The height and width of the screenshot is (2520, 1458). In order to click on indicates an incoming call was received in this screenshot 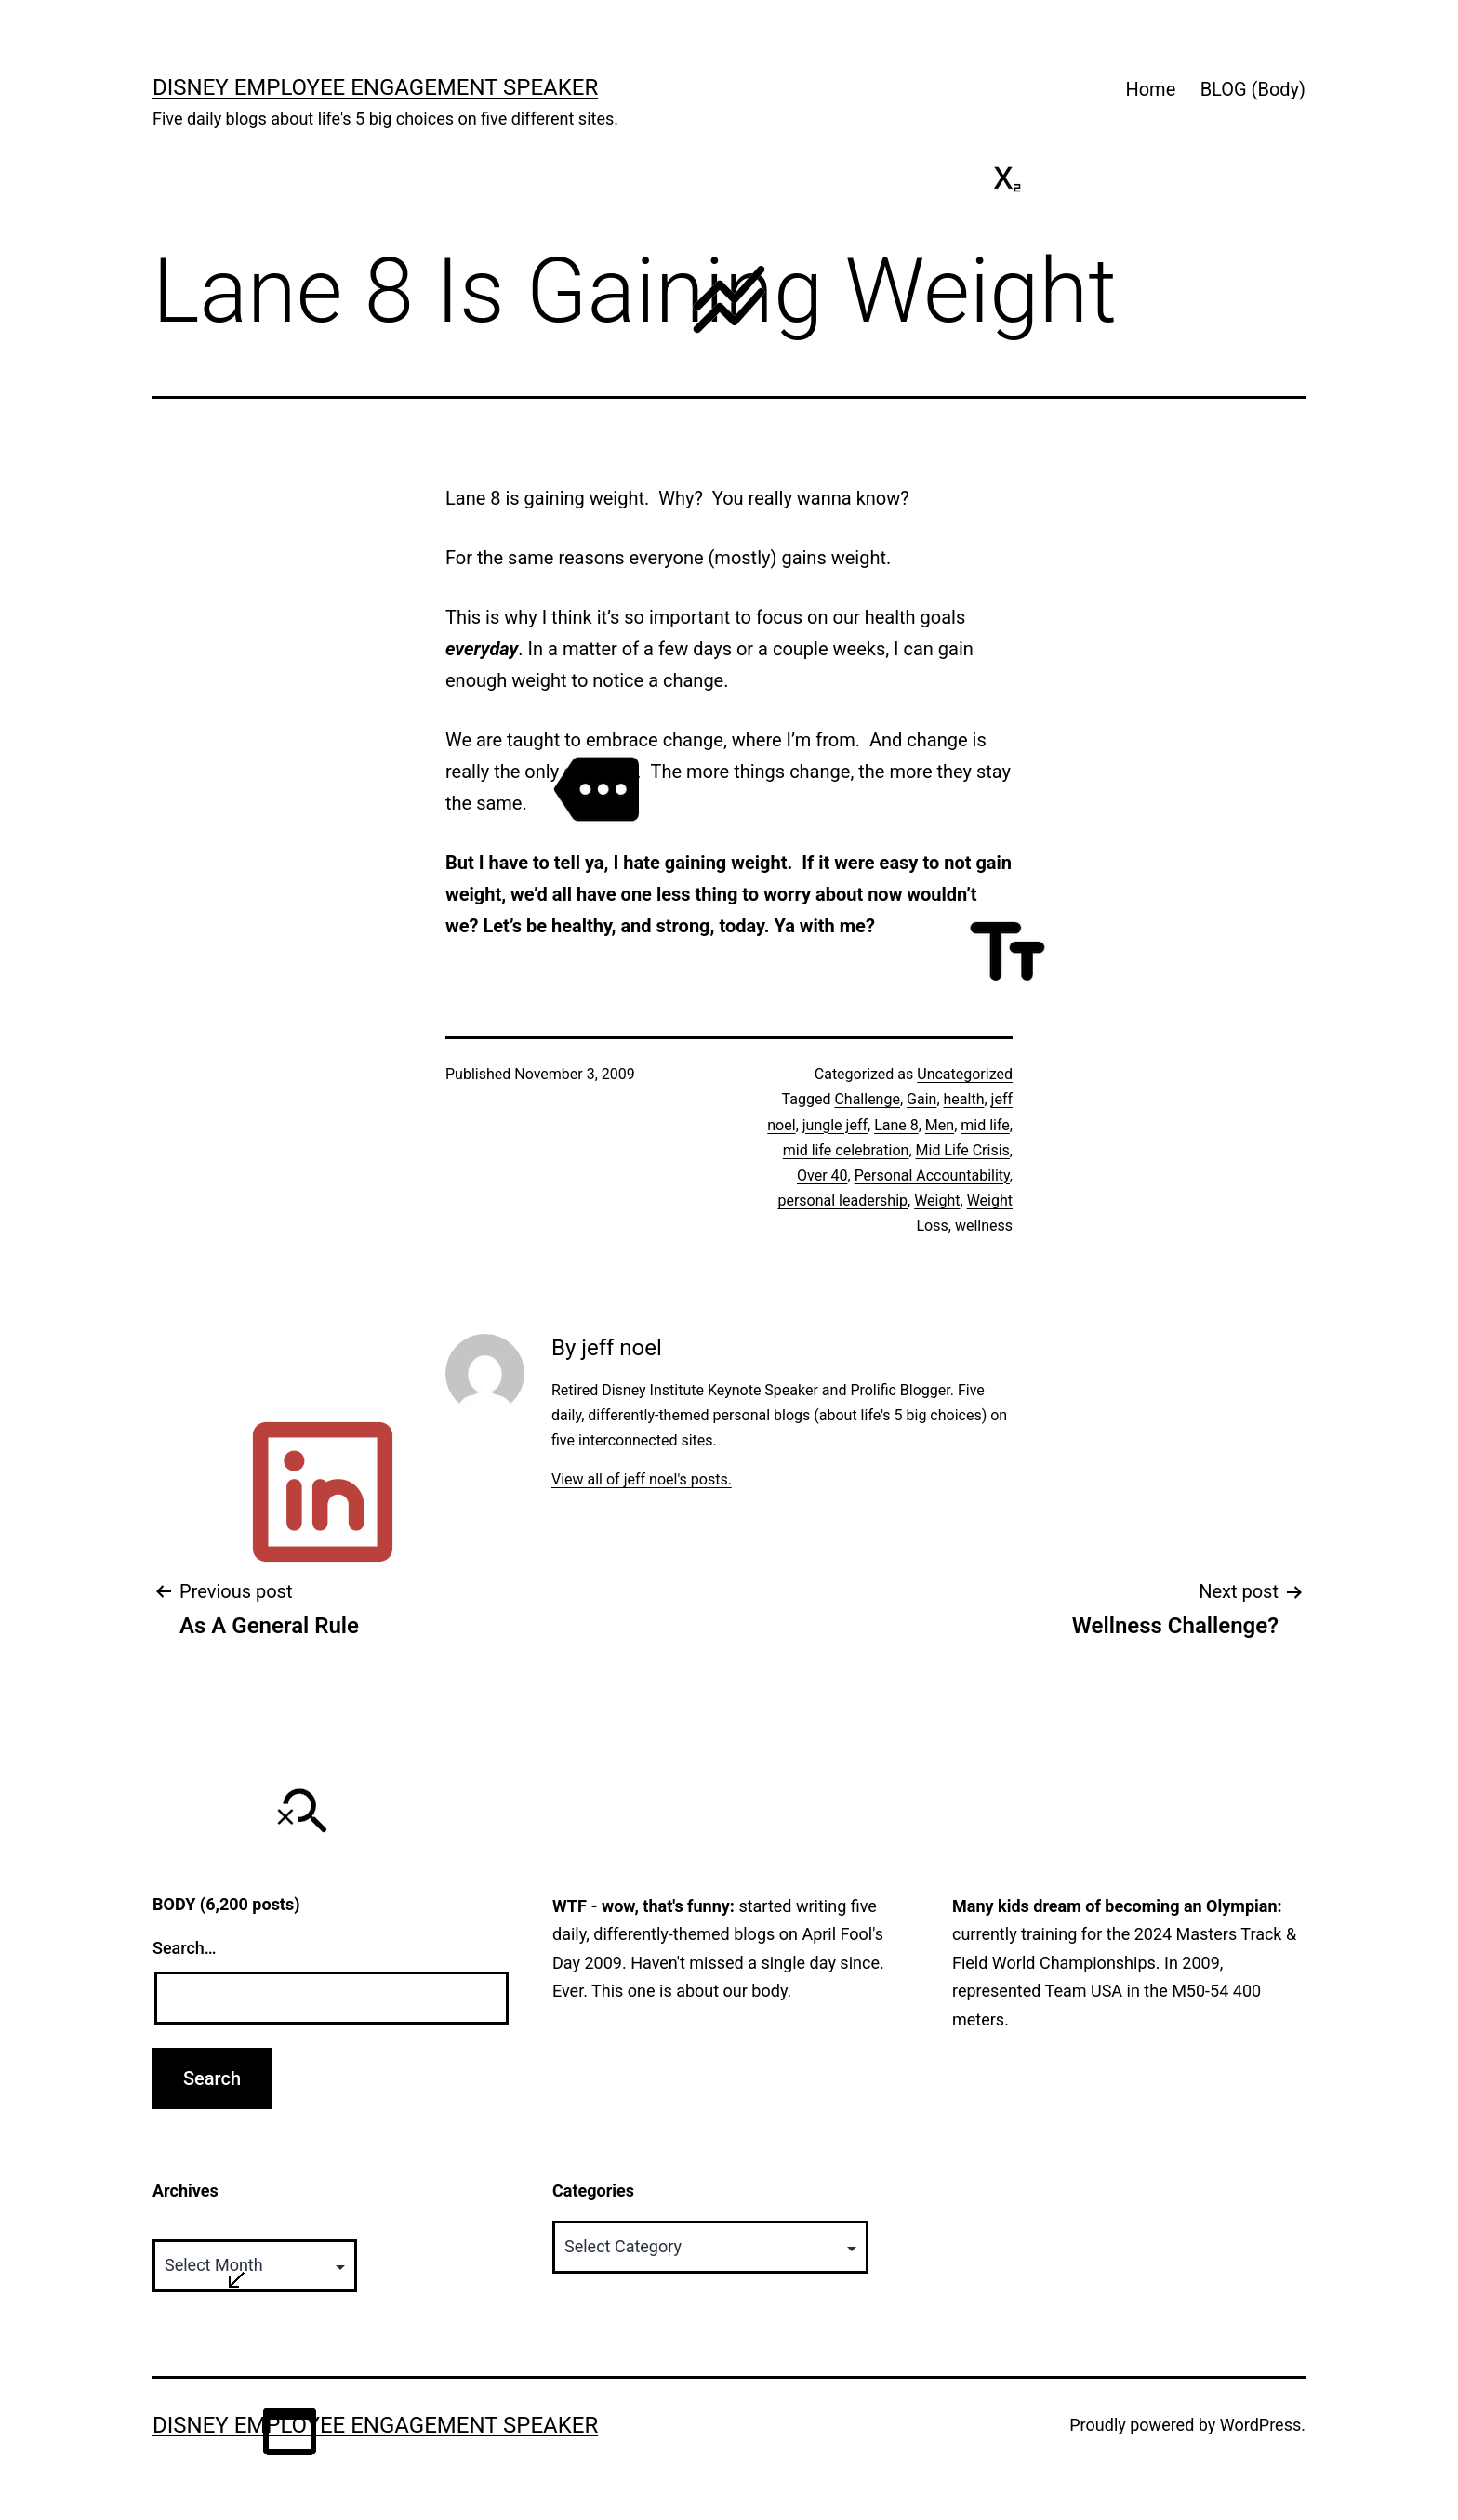, I will do `click(236, 2280)`.